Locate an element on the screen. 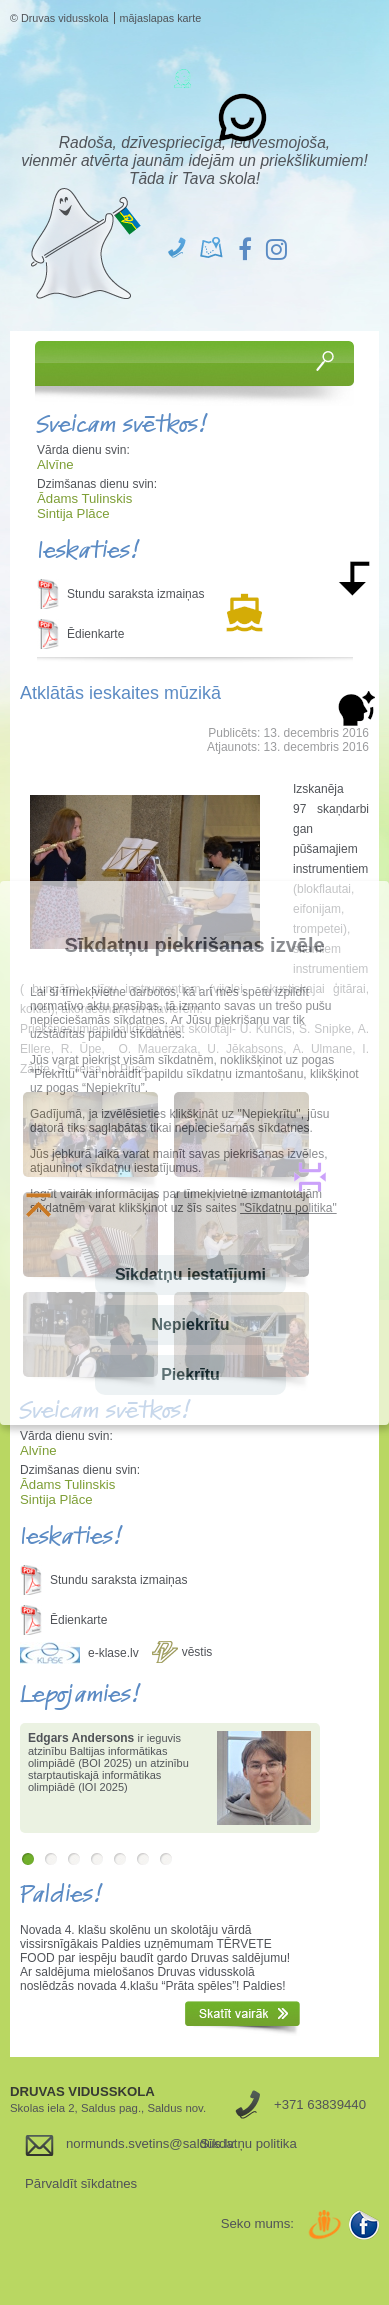 The height and width of the screenshot is (2305, 389). insert a page break or section divider is located at coordinates (310, 1177).